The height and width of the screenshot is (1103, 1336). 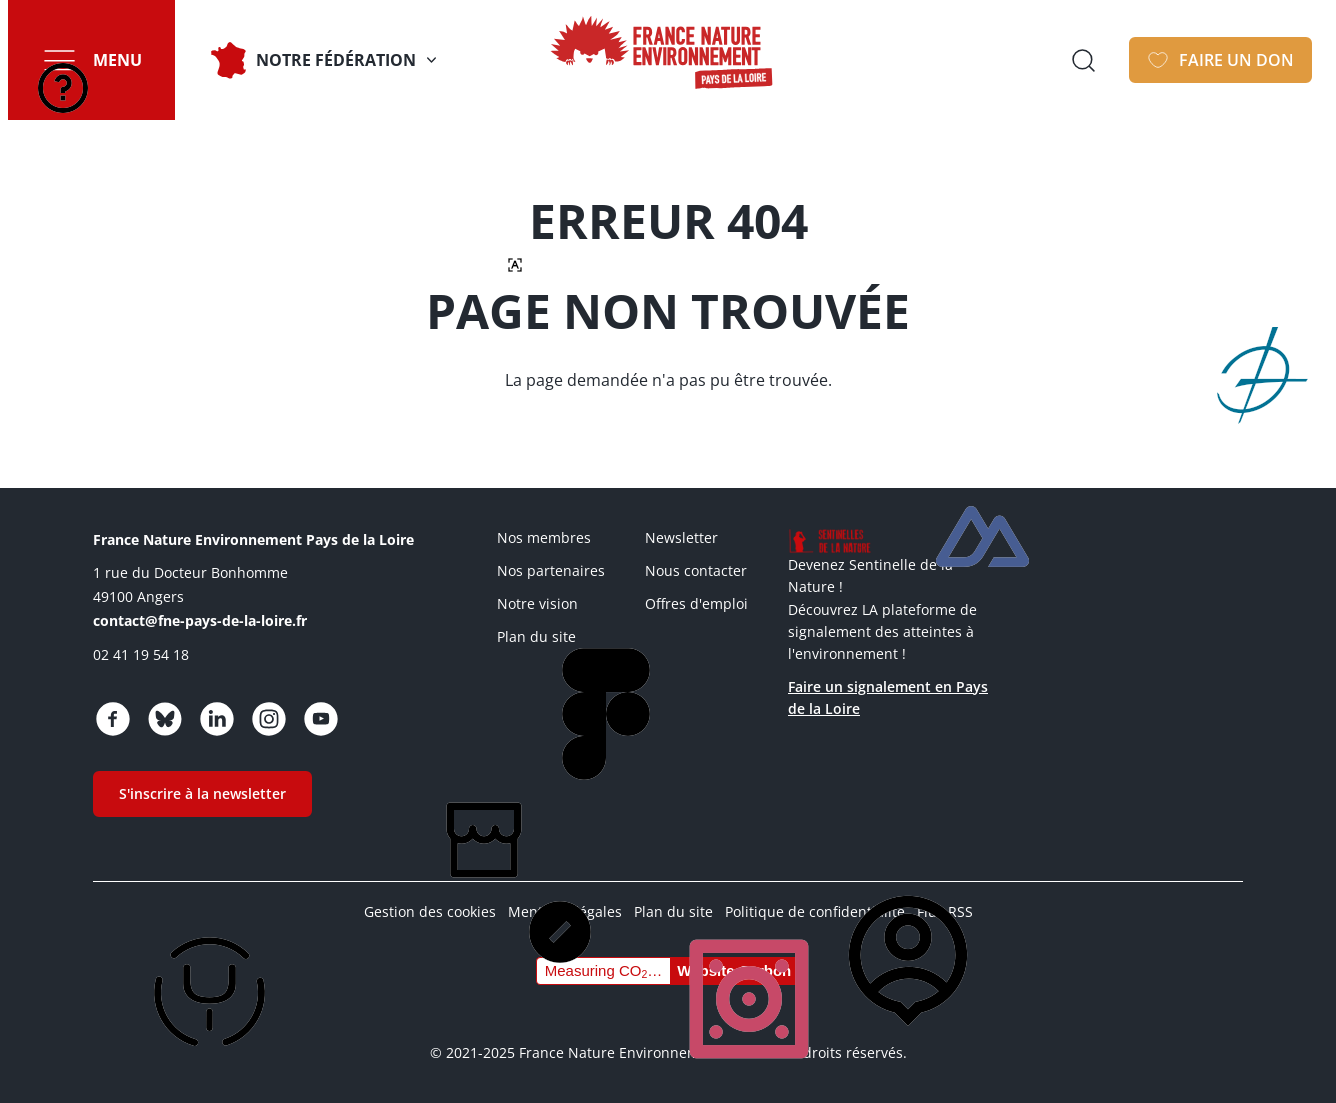 I want to click on view user location on map, so click(x=908, y=955).